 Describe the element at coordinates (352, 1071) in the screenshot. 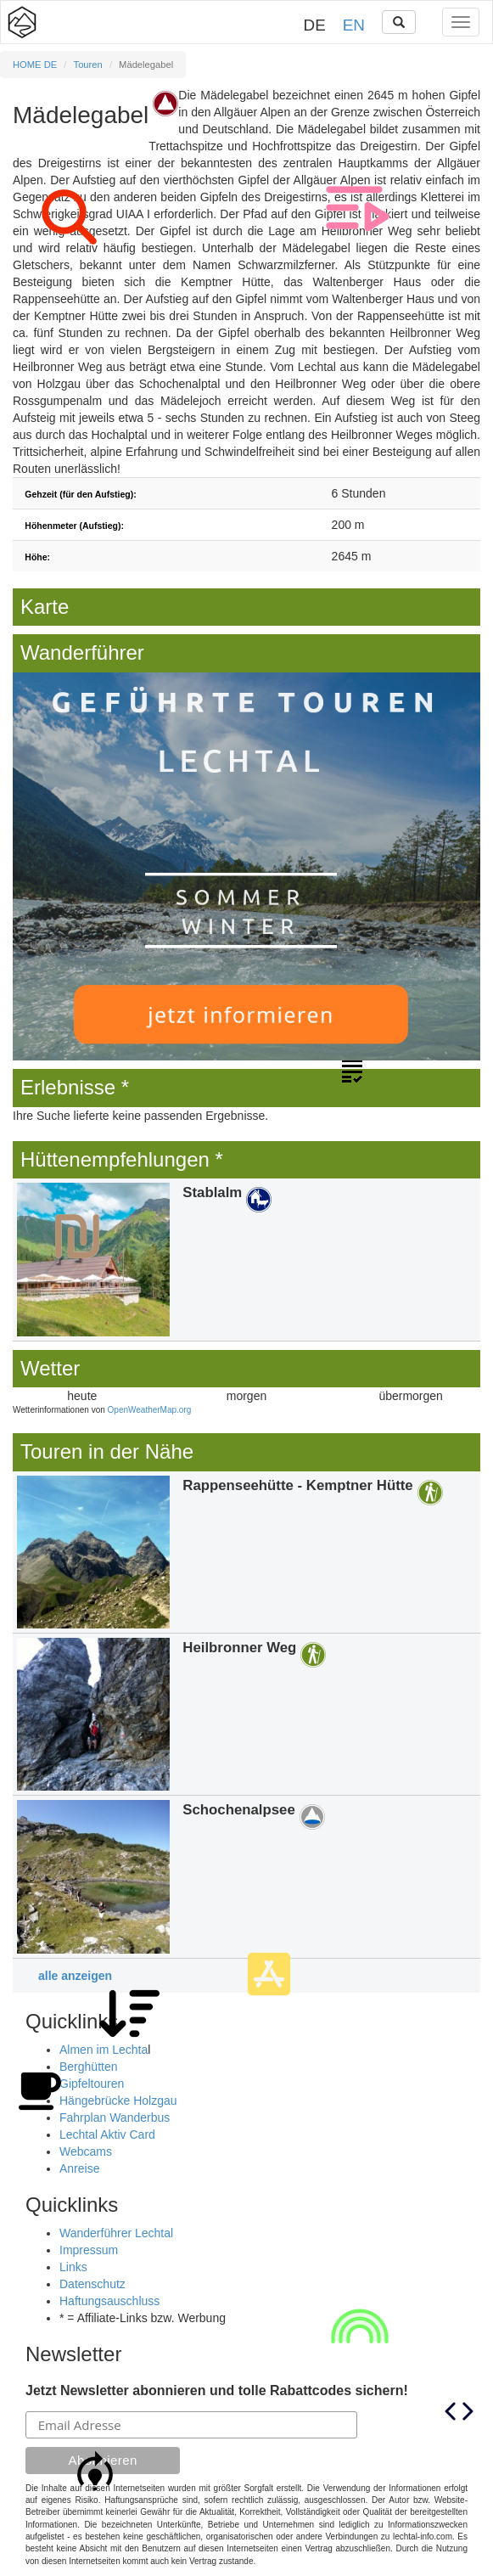

I see `view grading or assessment results` at that location.